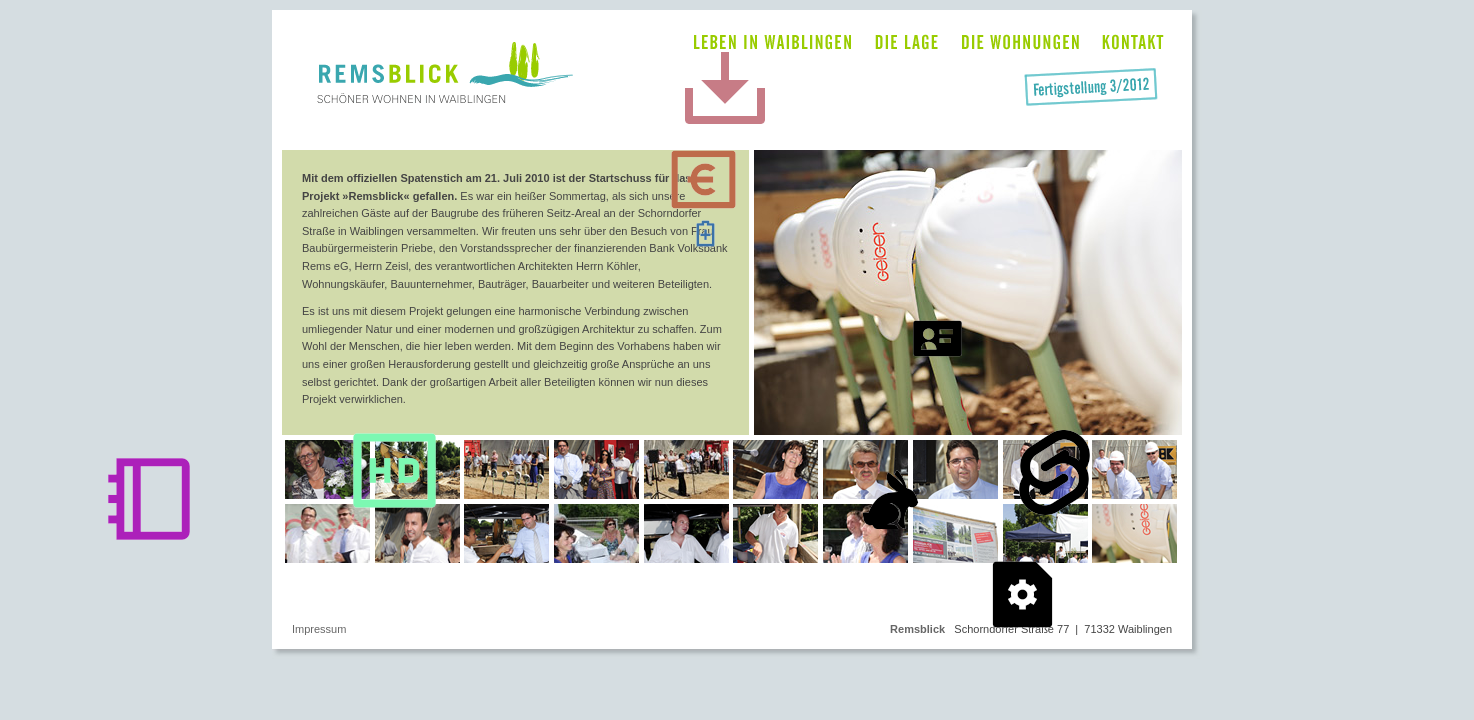  What do you see at coordinates (1054, 472) in the screenshot?
I see `svelte framework logo` at bounding box center [1054, 472].